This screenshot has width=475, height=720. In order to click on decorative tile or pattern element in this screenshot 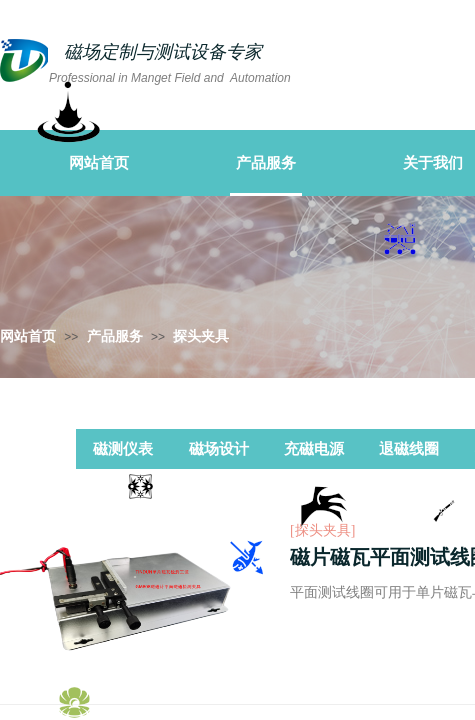, I will do `click(140, 486)`.